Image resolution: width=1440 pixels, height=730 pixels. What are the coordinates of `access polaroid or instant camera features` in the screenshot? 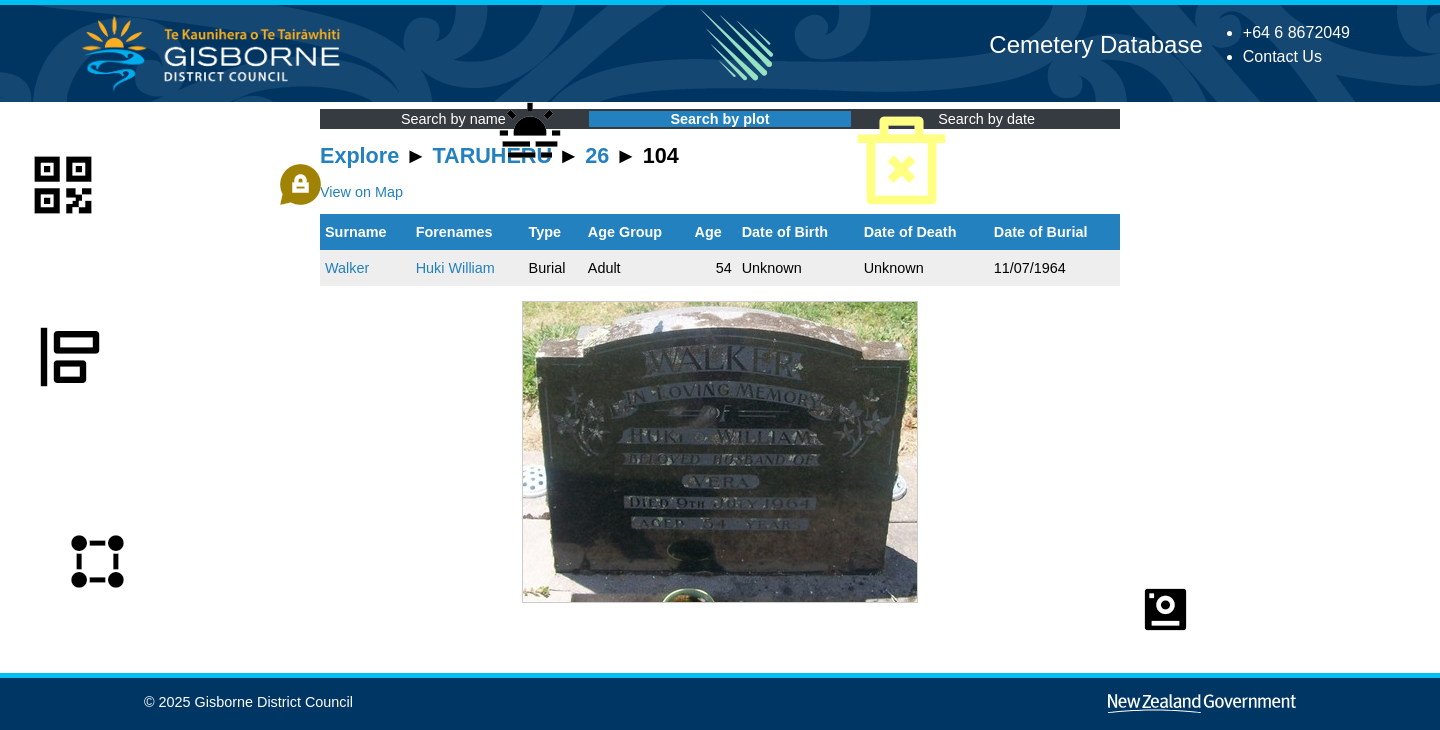 It's located at (1165, 609).